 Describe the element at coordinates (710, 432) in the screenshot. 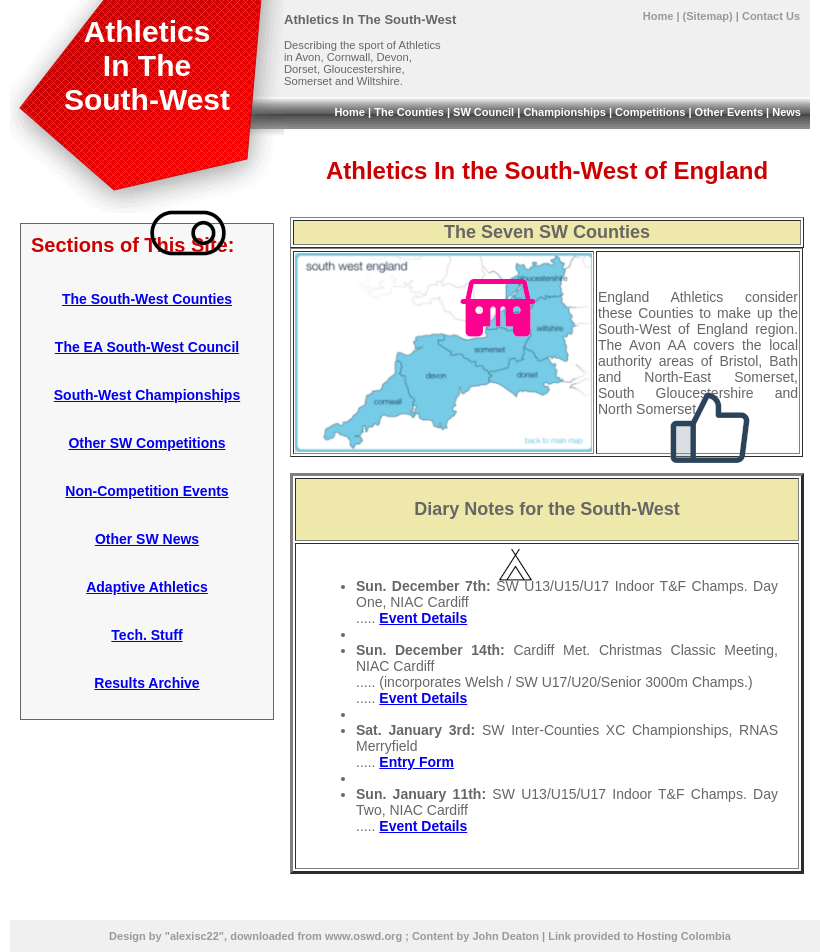

I see `like or approve content` at that location.